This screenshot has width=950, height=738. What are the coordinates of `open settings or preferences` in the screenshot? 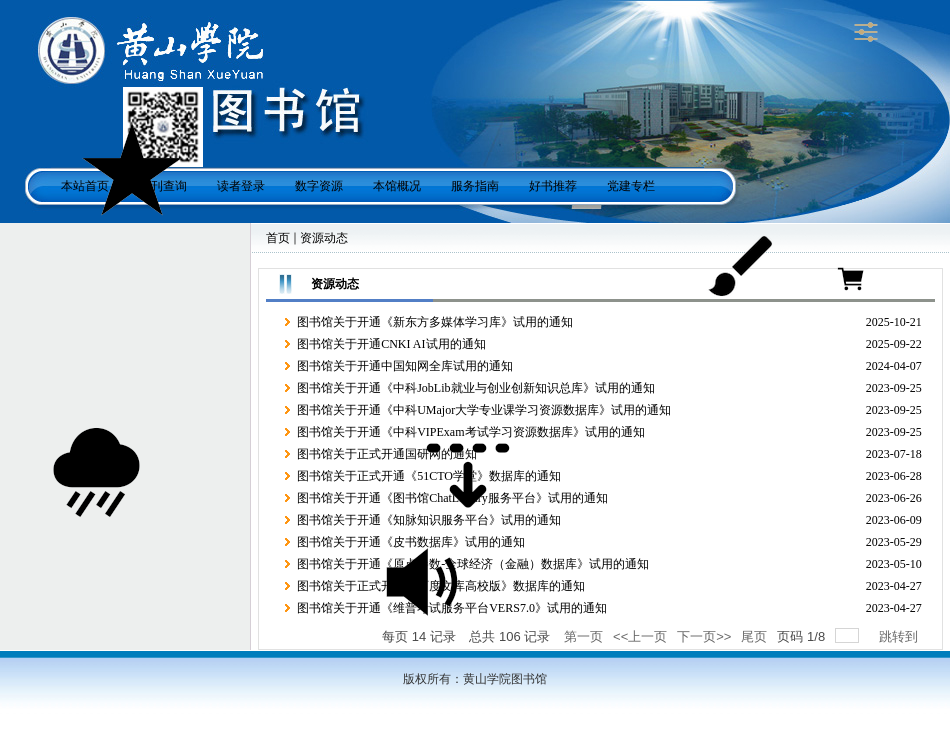 It's located at (866, 32).